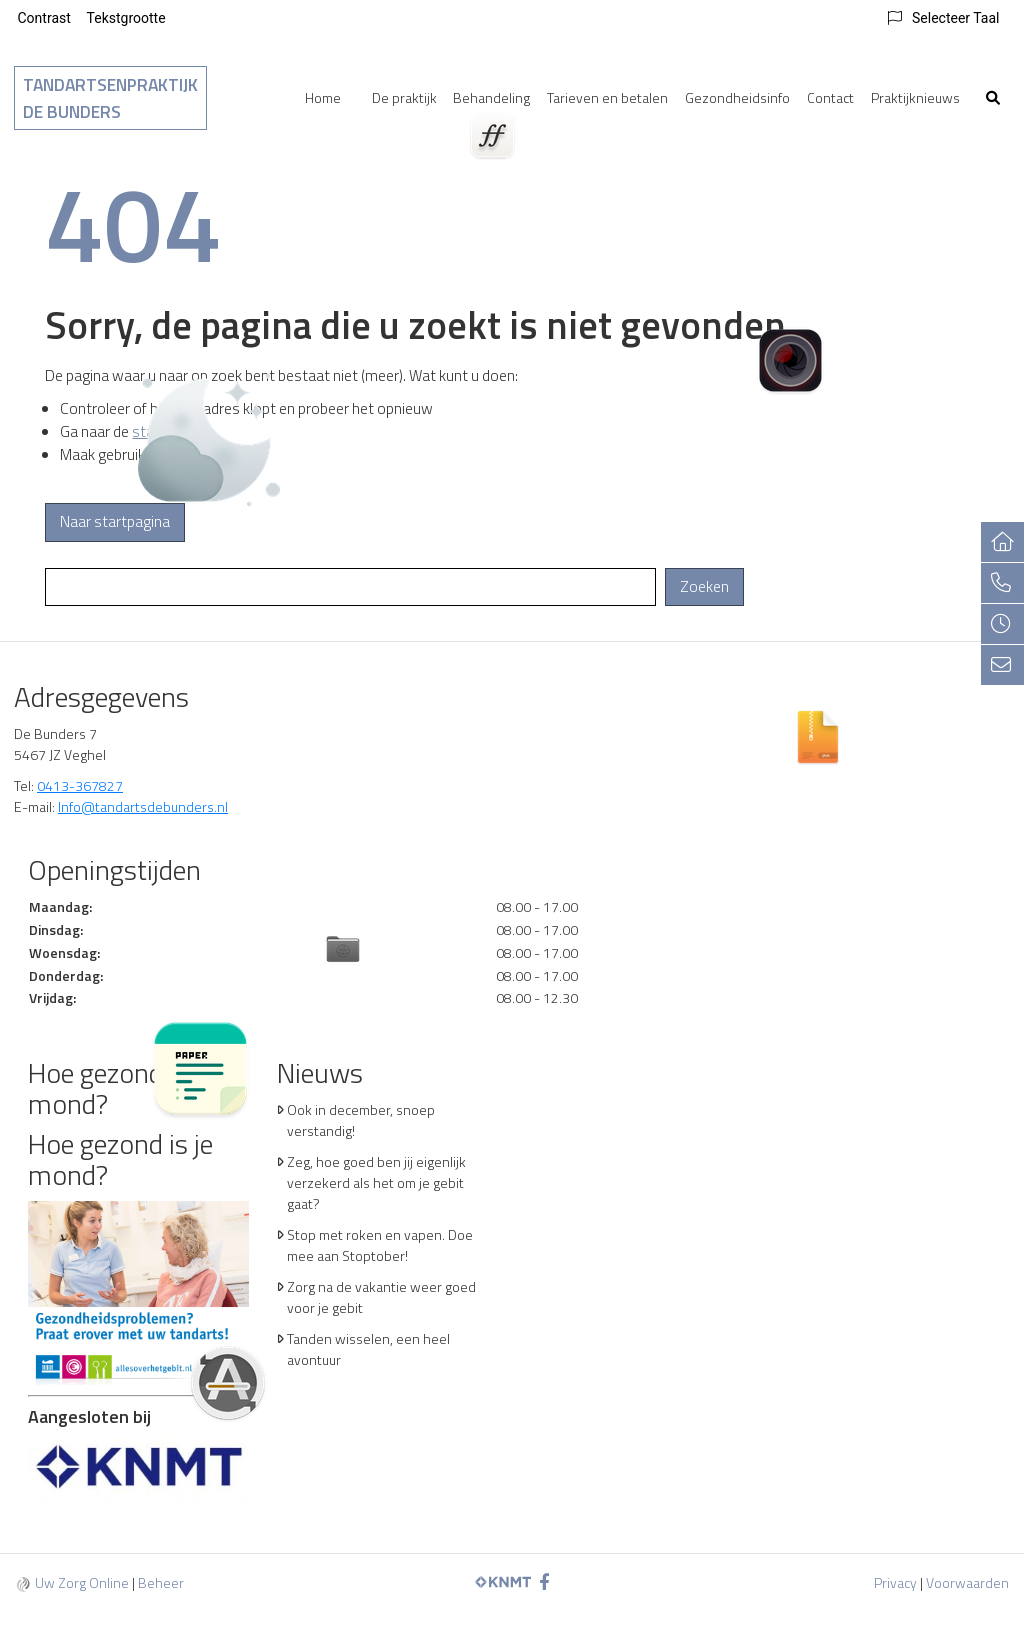  What do you see at coordinates (200, 1068) in the screenshot?
I see `open Paper note-taking app` at bounding box center [200, 1068].